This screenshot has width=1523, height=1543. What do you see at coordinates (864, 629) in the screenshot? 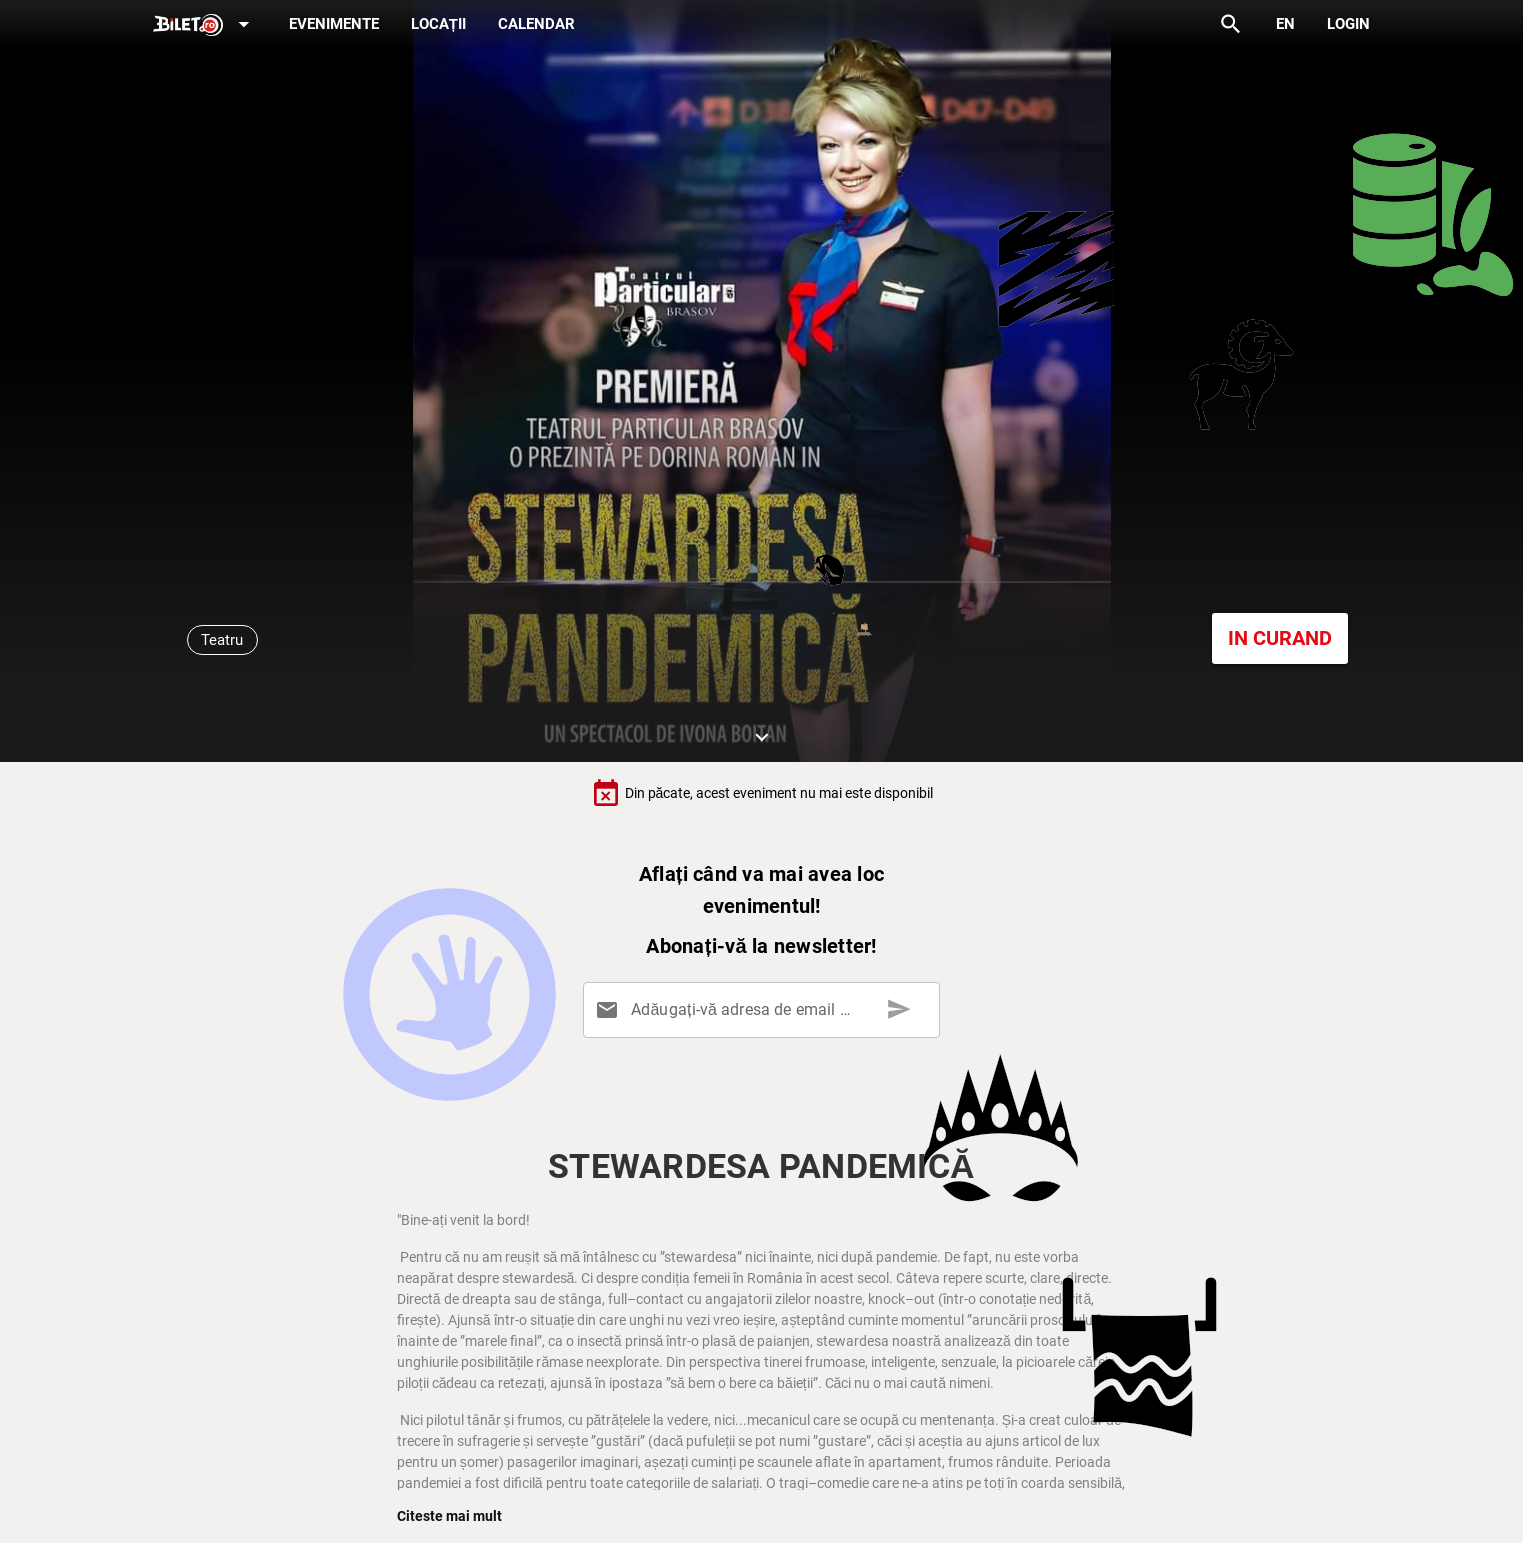
I see `water transportation or rafting activity` at bounding box center [864, 629].